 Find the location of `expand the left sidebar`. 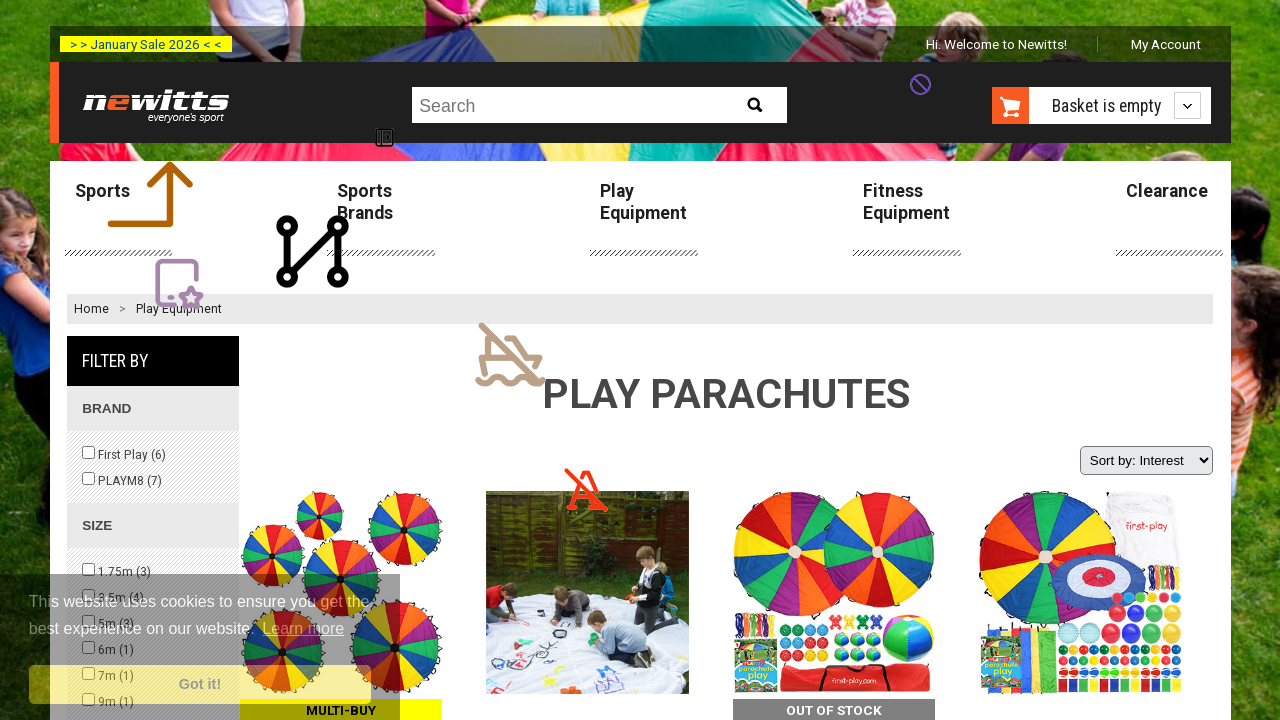

expand the left sidebar is located at coordinates (384, 137).